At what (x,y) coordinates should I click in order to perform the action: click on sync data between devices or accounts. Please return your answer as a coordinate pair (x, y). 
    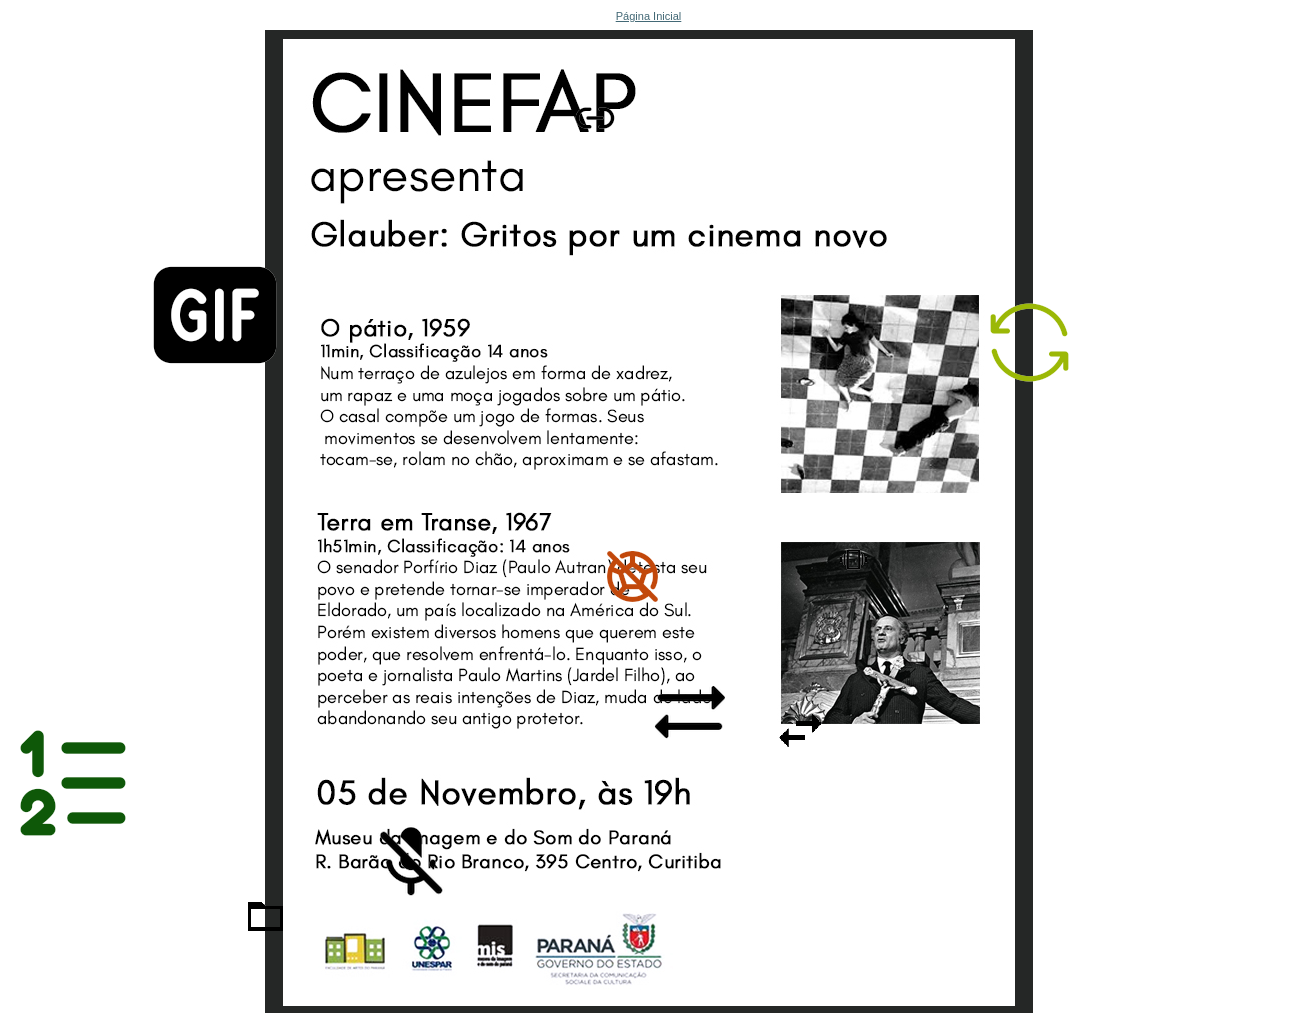
    Looking at the image, I should click on (690, 712).